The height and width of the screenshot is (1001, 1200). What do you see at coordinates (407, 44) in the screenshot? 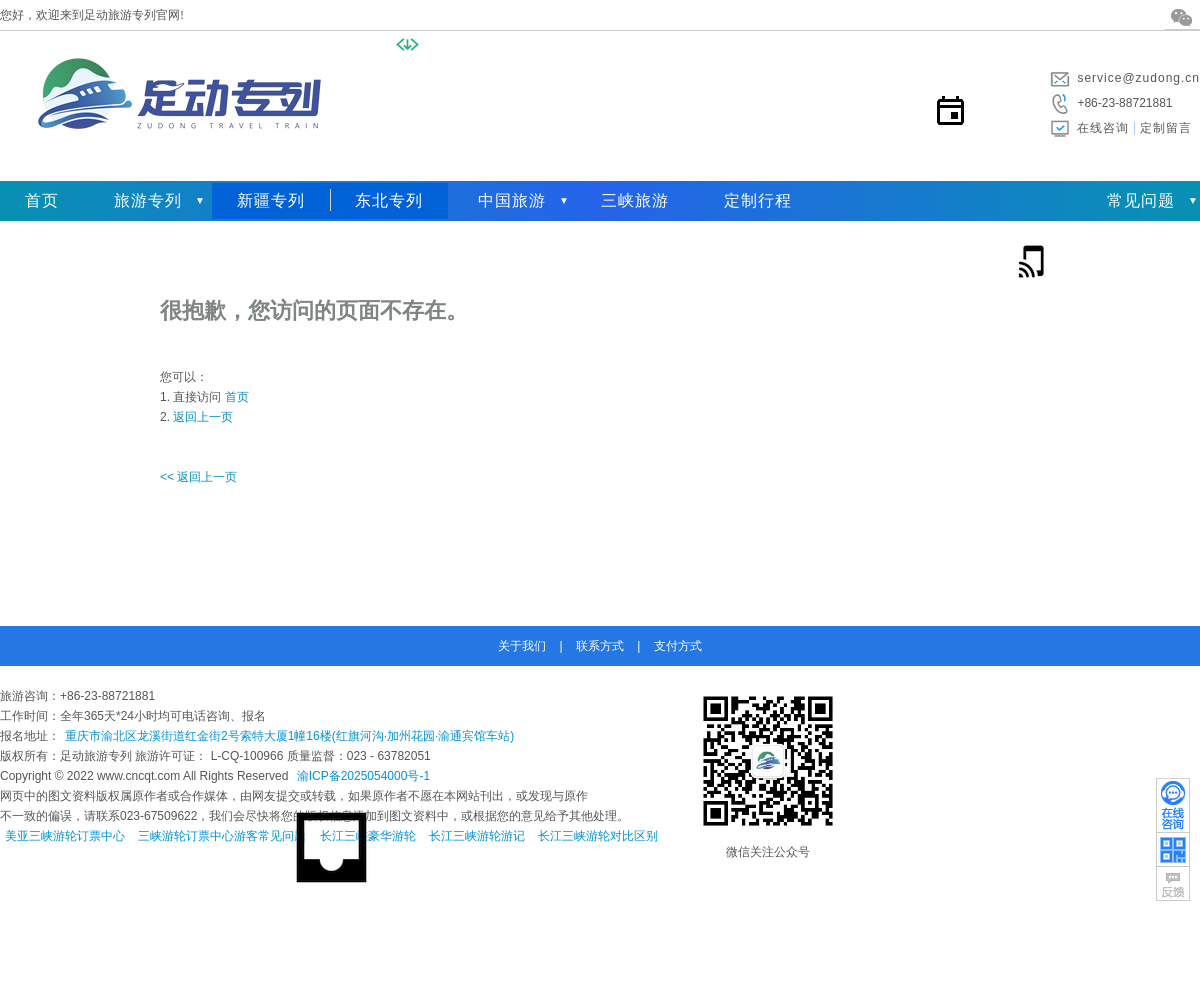
I see `download source code or script files` at bounding box center [407, 44].